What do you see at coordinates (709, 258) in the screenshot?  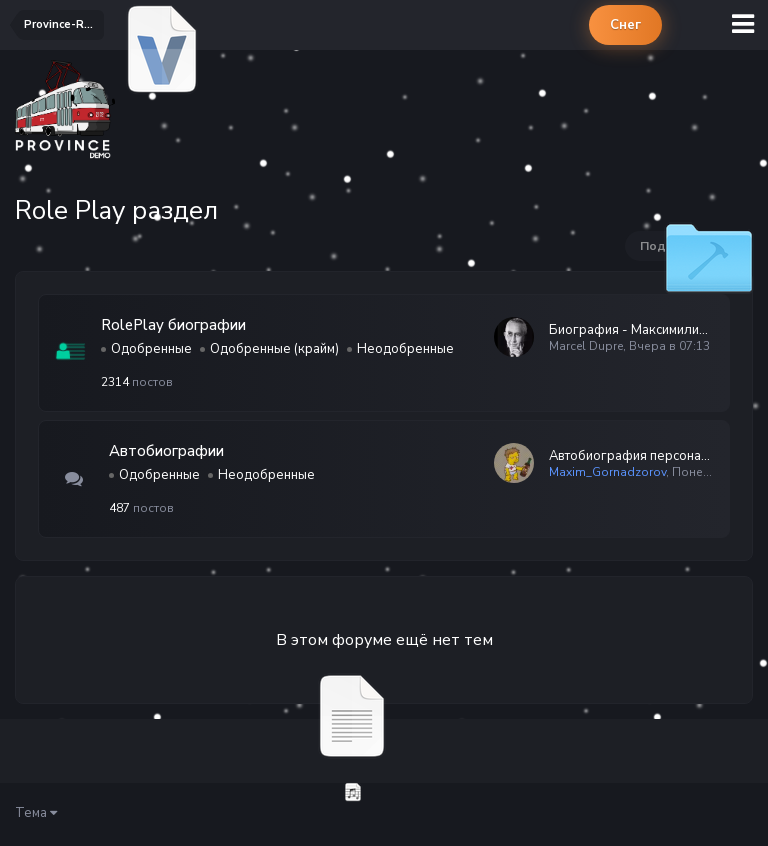 I see `open developer tools and resources folder` at bounding box center [709, 258].